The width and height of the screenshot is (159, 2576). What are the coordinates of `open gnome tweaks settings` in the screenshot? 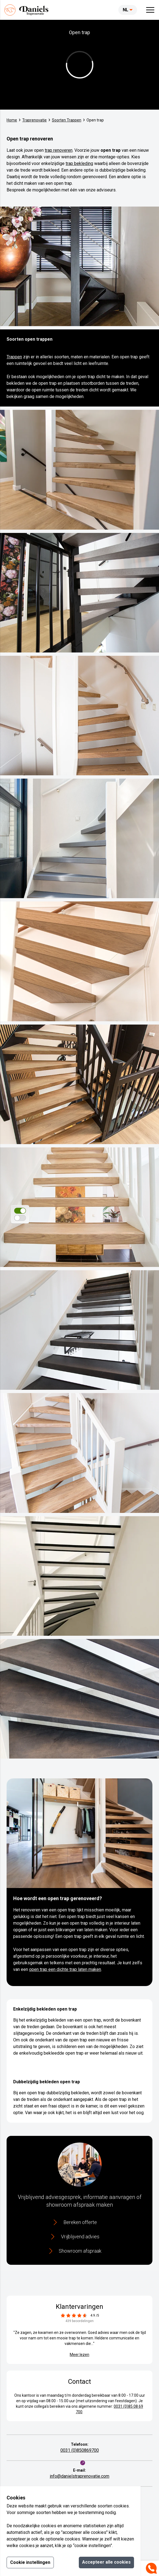 It's located at (20, 1214).